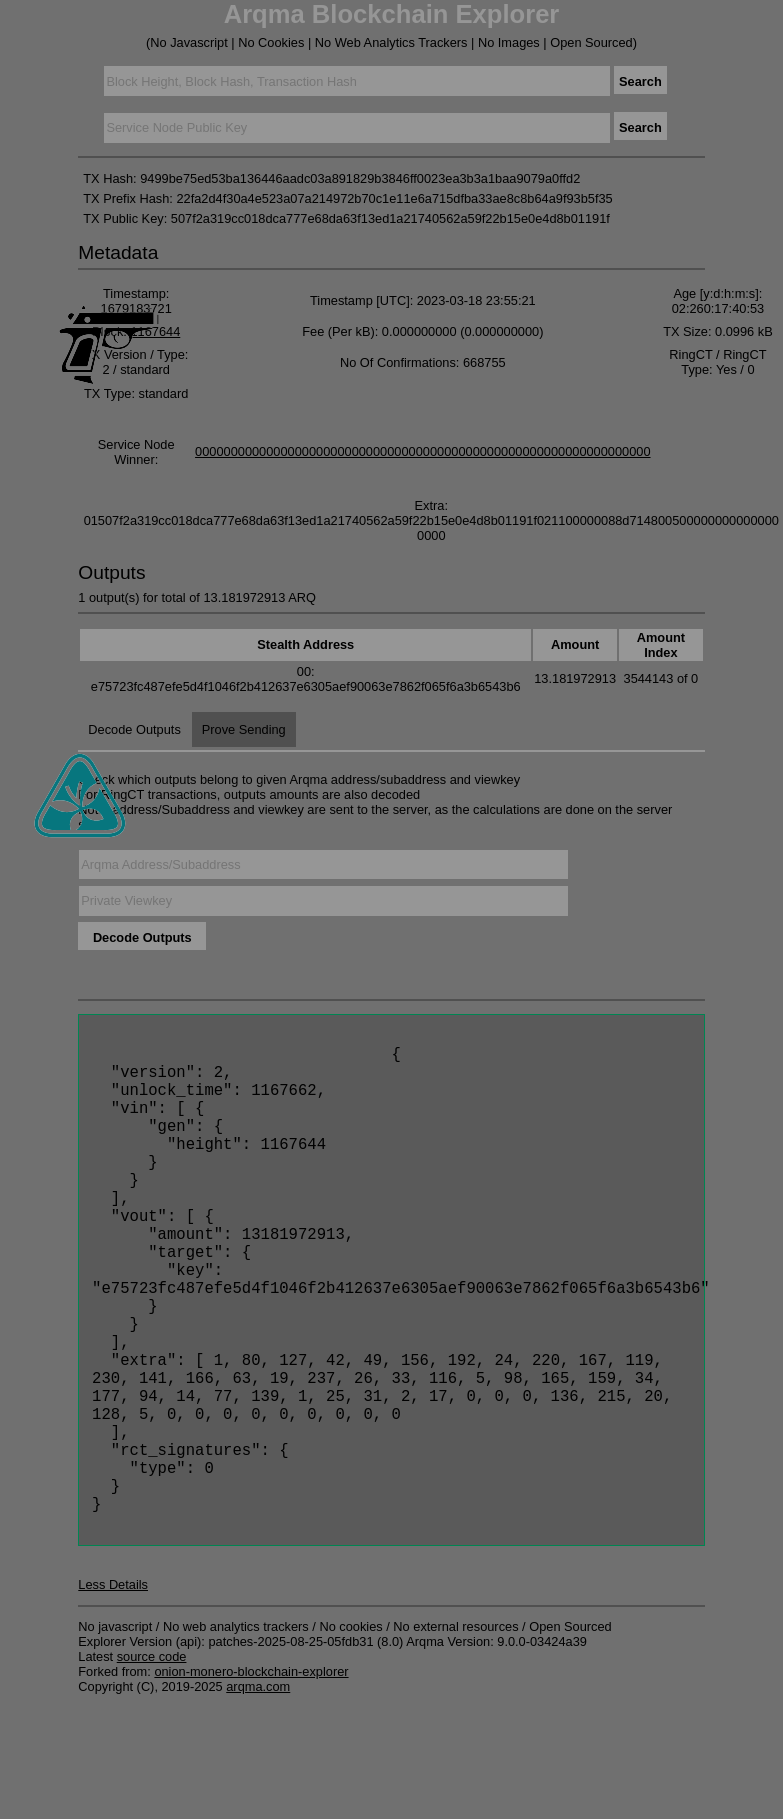  I want to click on select pistol or handgun weapon, so click(109, 345).